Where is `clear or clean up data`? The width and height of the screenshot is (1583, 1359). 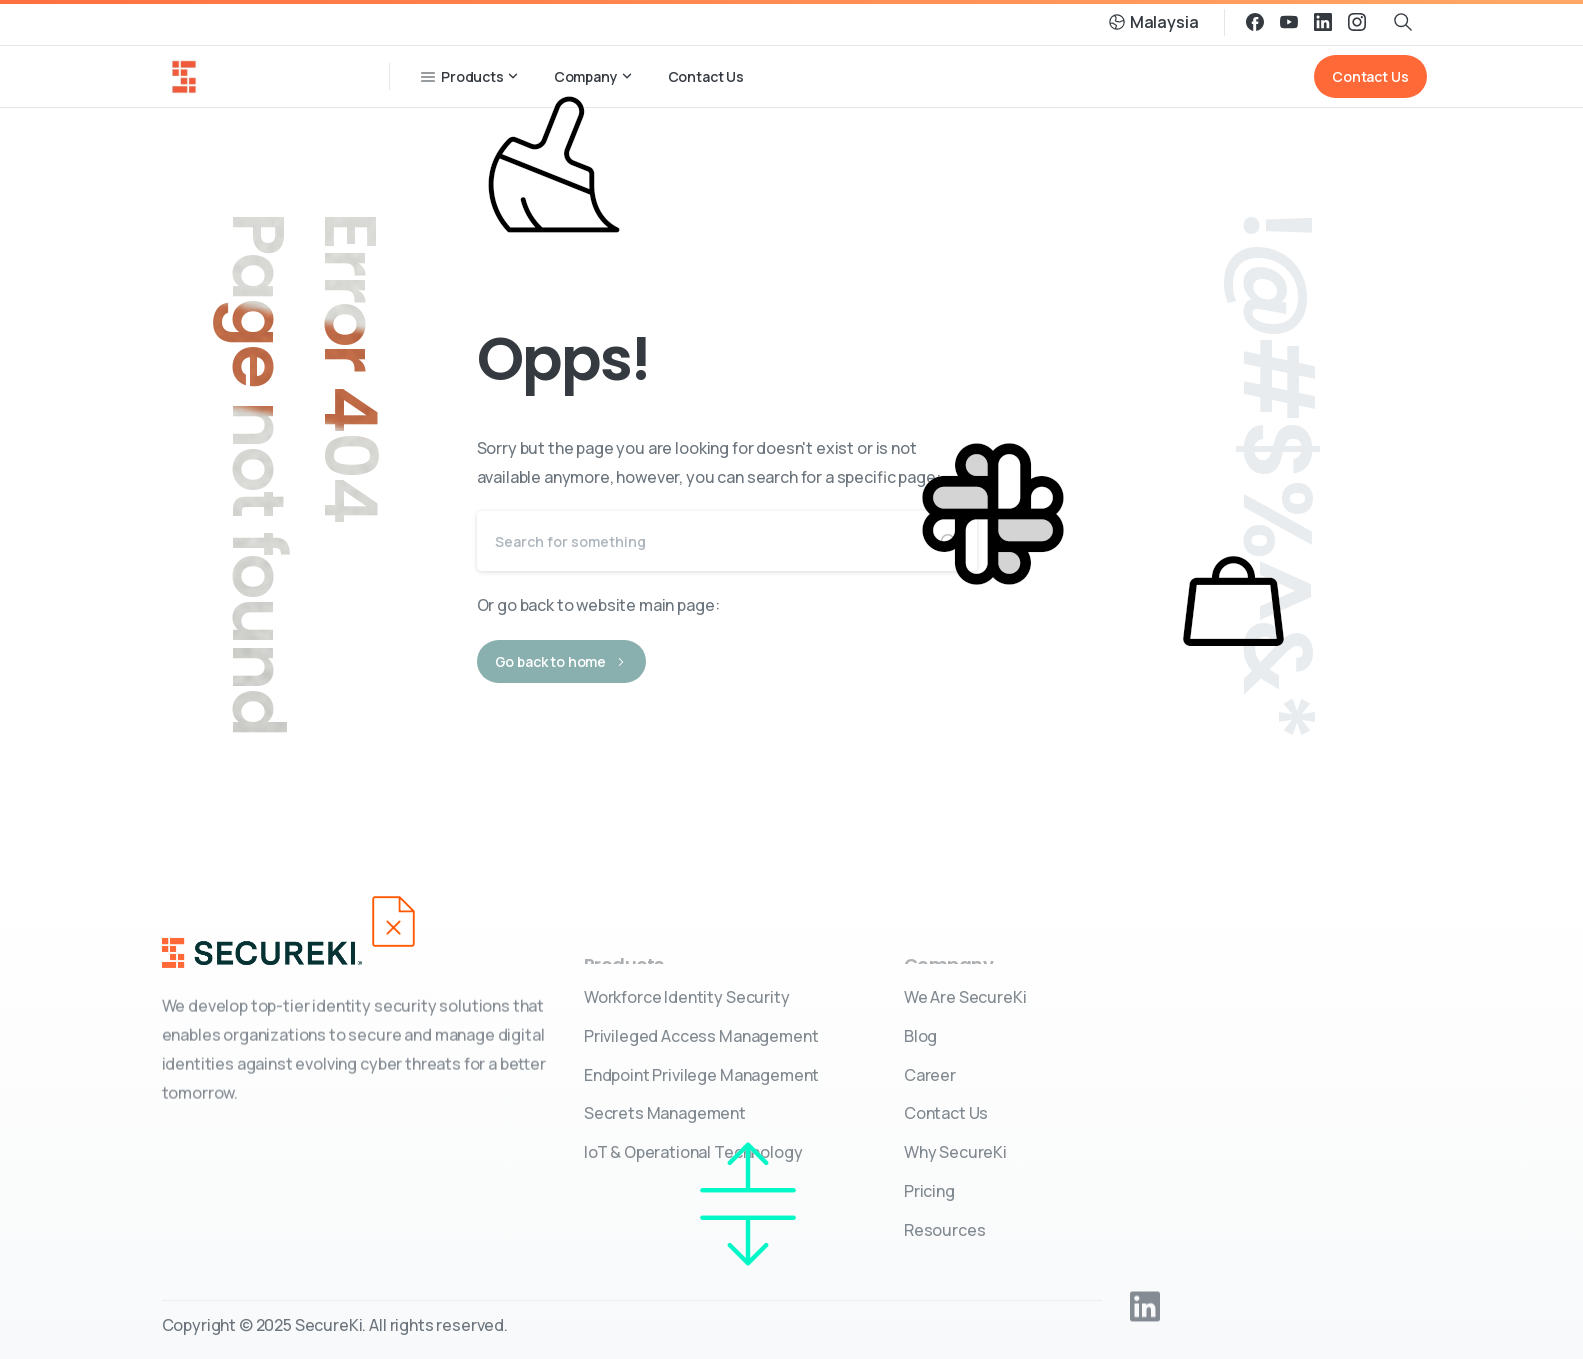 clear or clean up data is located at coordinates (551, 169).